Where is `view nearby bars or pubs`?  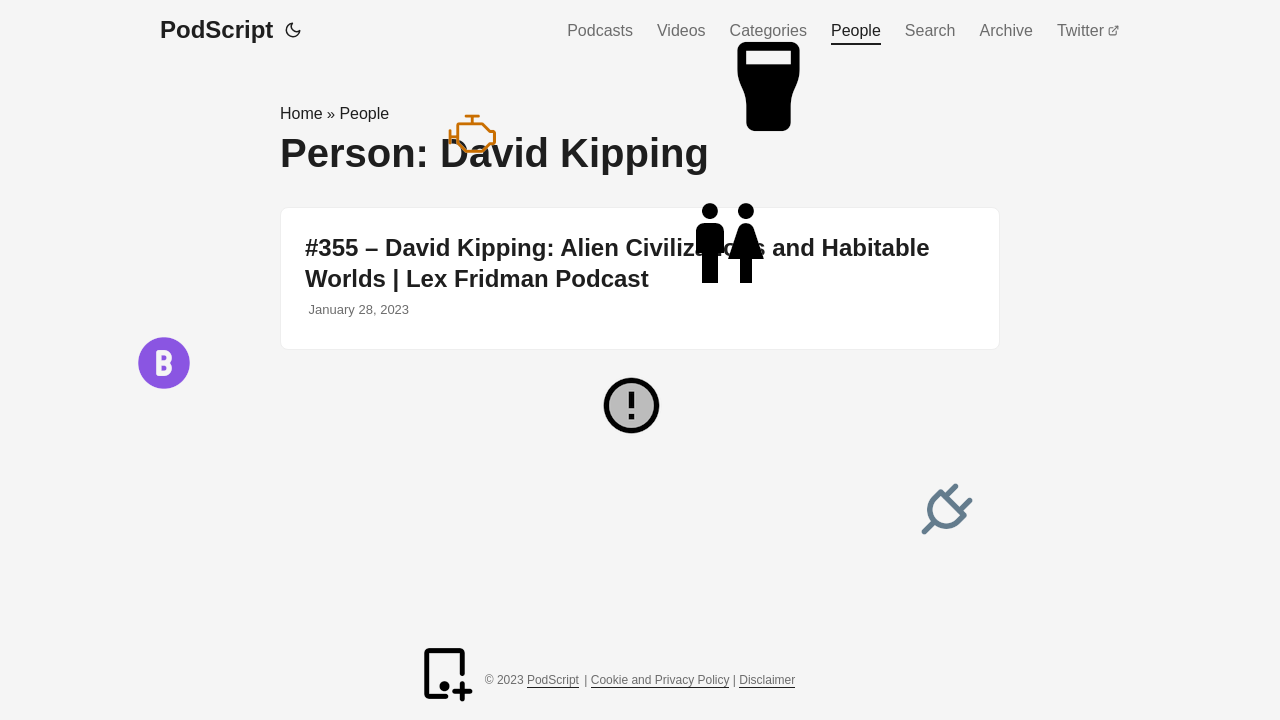 view nearby bars or pubs is located at coordinates (768, 86).